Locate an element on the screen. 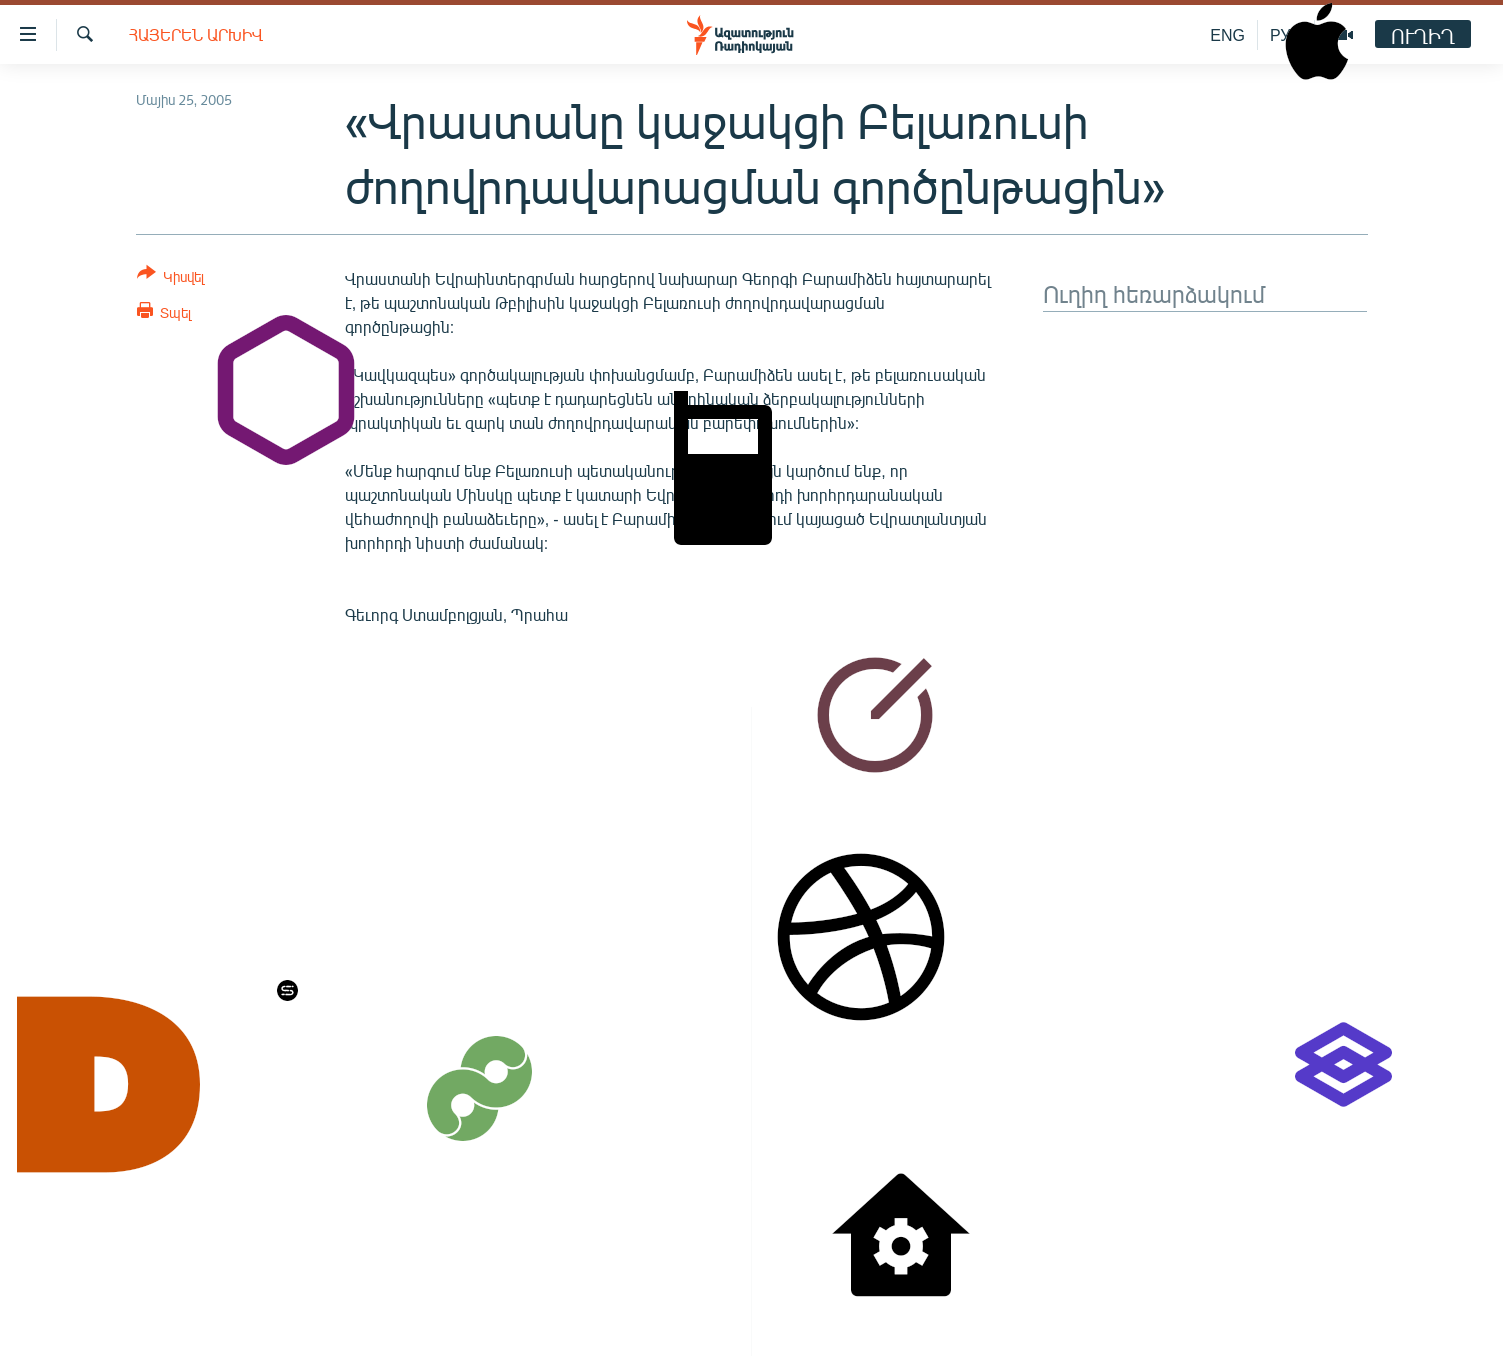  edit profile picture or avatar is located at coordinates (875, 715).